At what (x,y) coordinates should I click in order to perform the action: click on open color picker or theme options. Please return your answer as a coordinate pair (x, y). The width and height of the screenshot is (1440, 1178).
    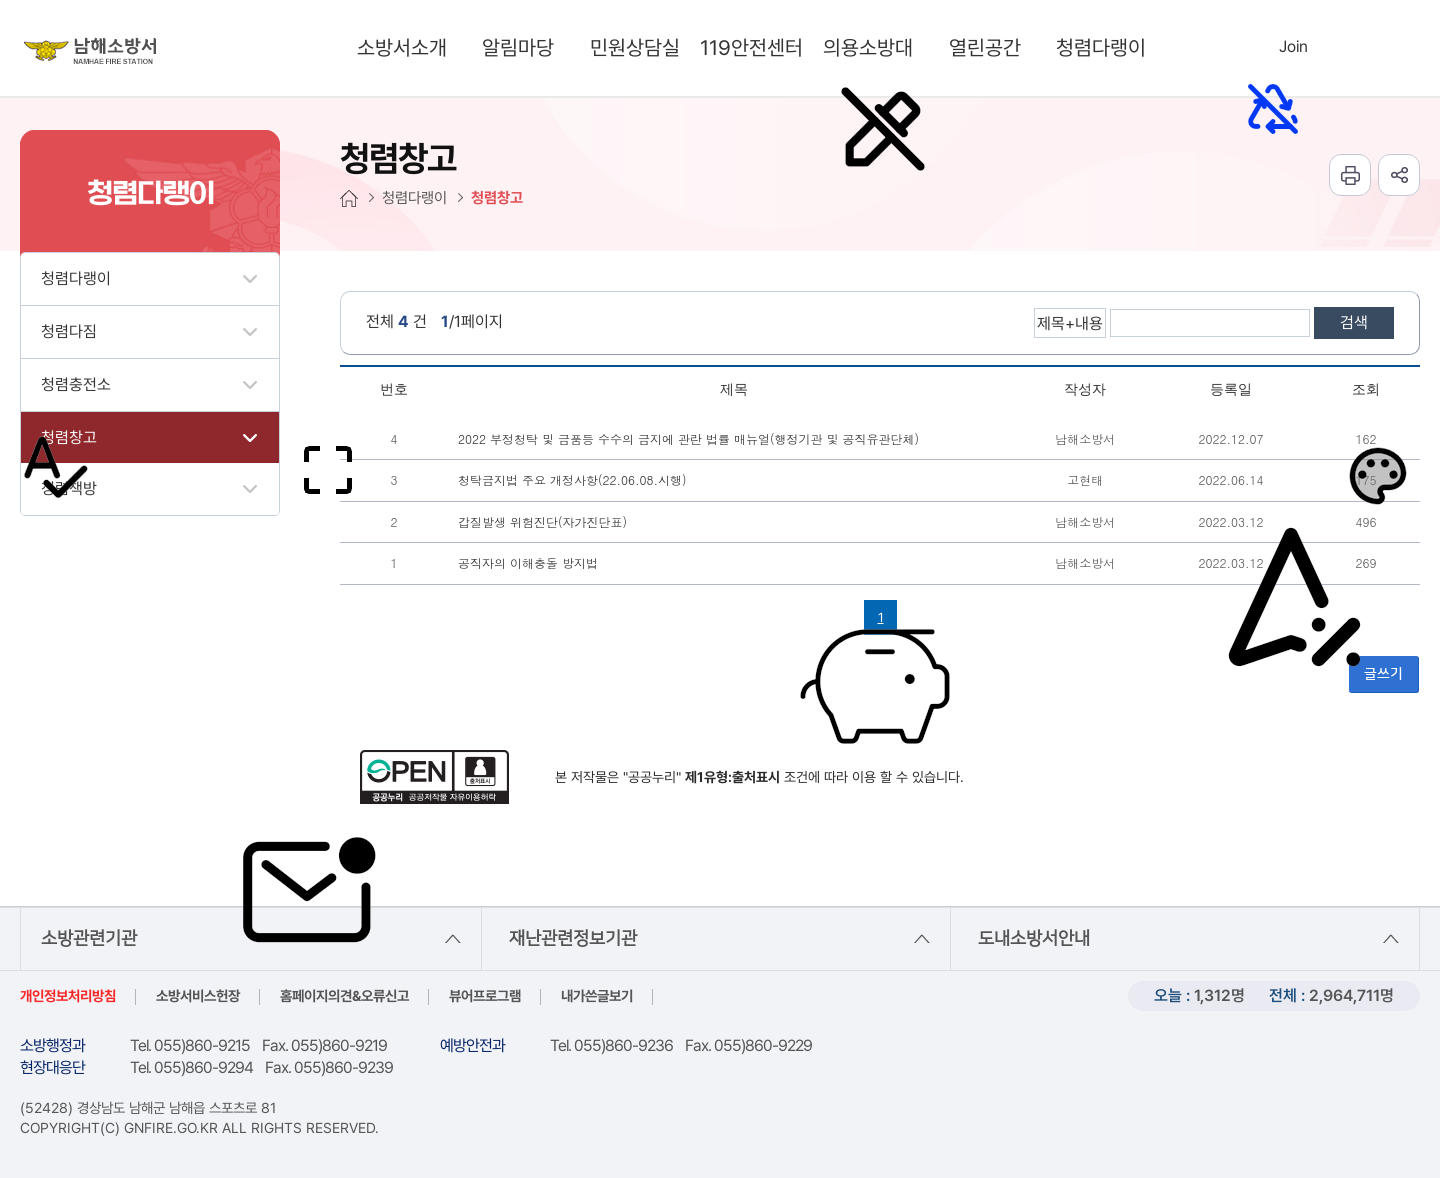
    Looking at the image, I should click on (1378, 476).